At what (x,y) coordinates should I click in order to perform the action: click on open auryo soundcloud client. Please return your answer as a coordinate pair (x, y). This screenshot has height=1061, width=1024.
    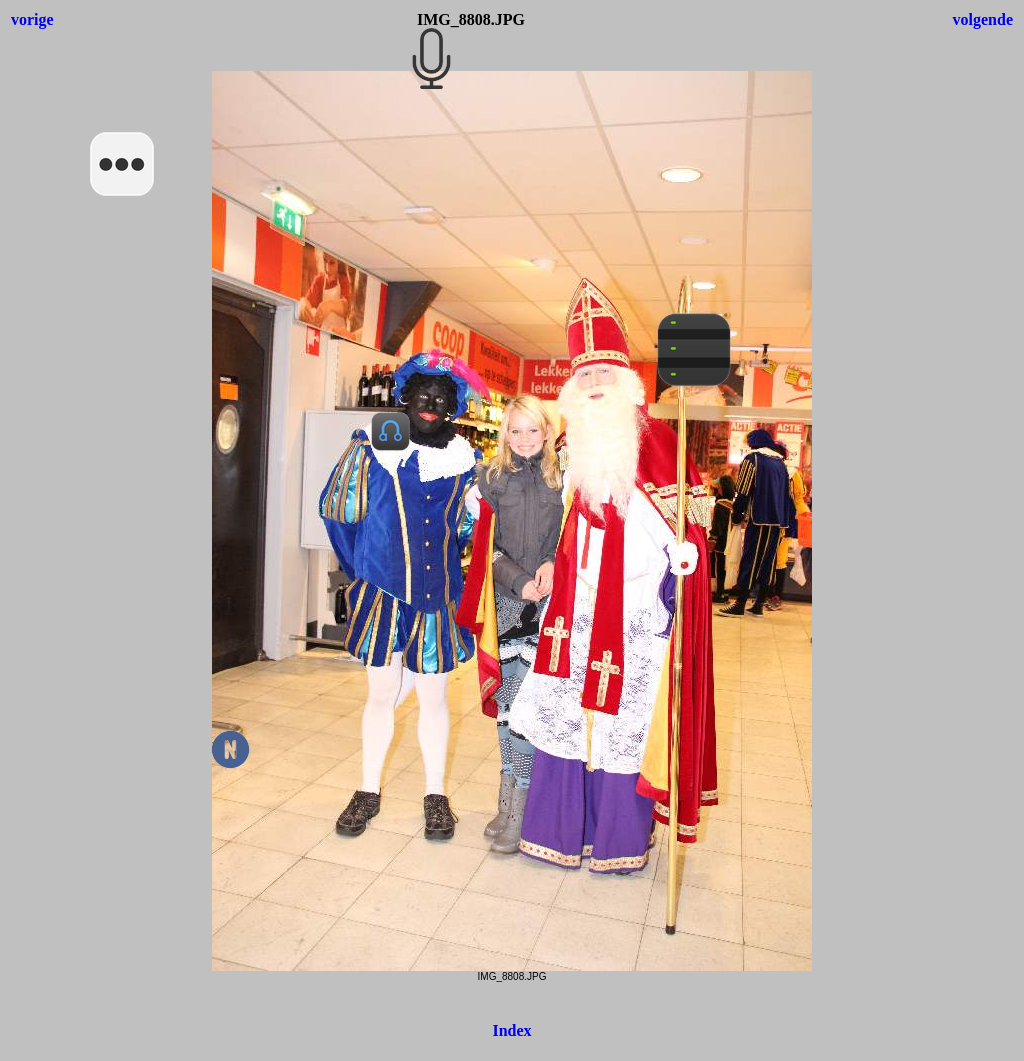
    Looking at the image, I should click on (390, 431).